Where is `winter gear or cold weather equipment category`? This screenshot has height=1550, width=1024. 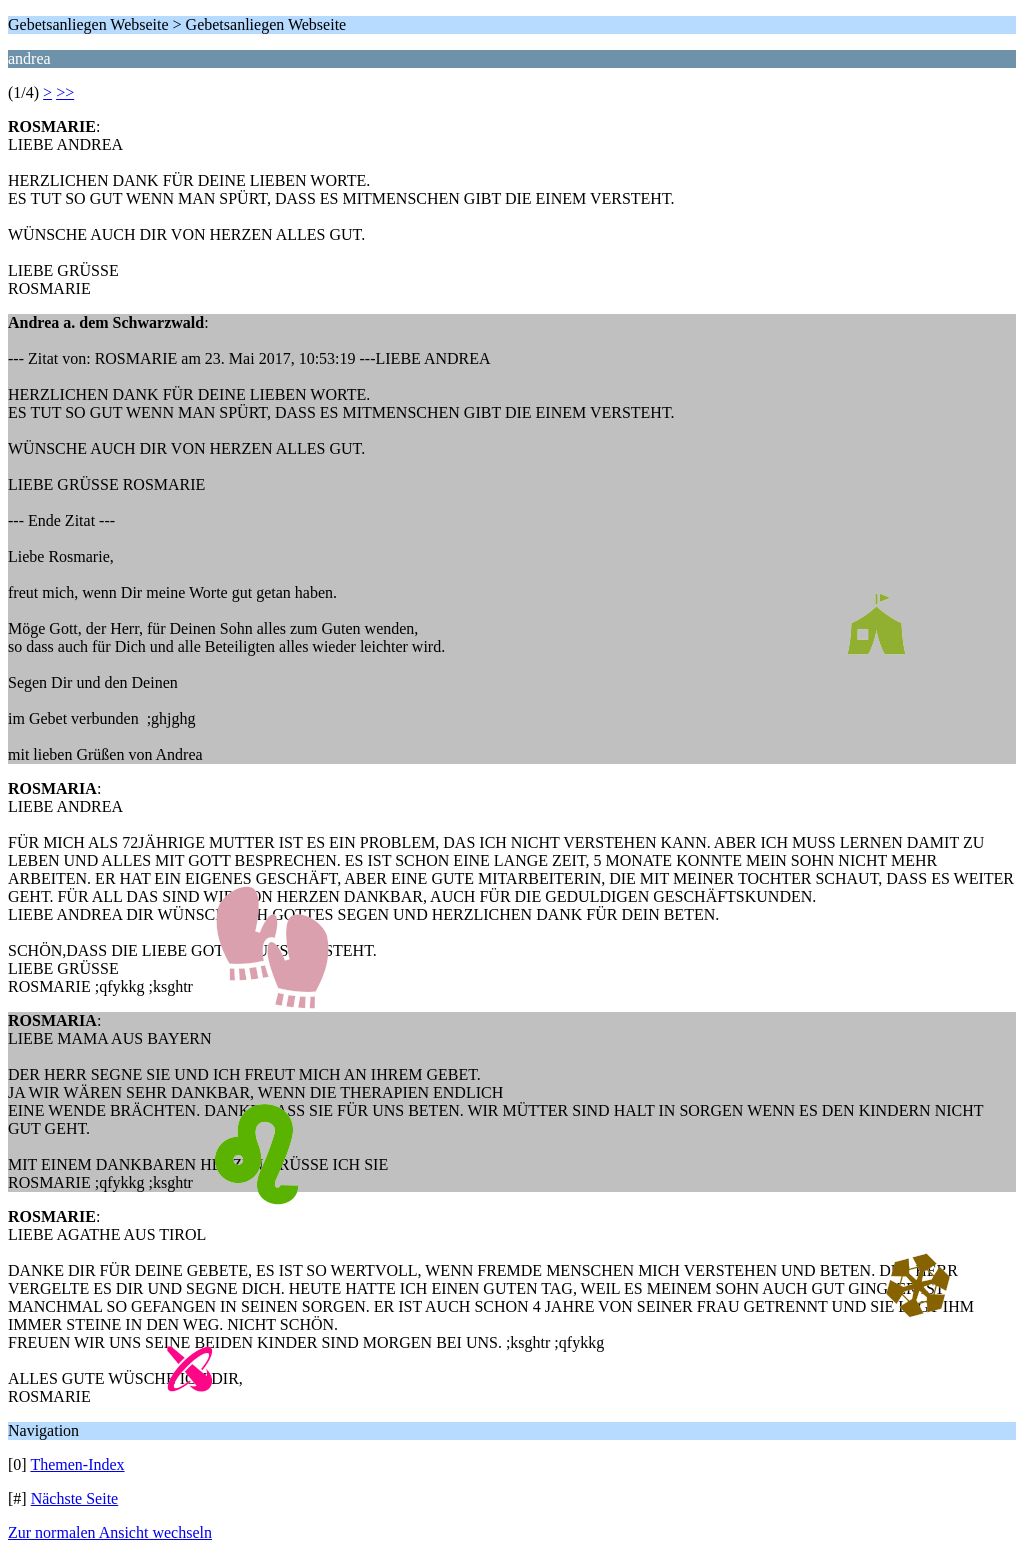
winter gear or cold weather equipment category is located at coordinates (272, 947).